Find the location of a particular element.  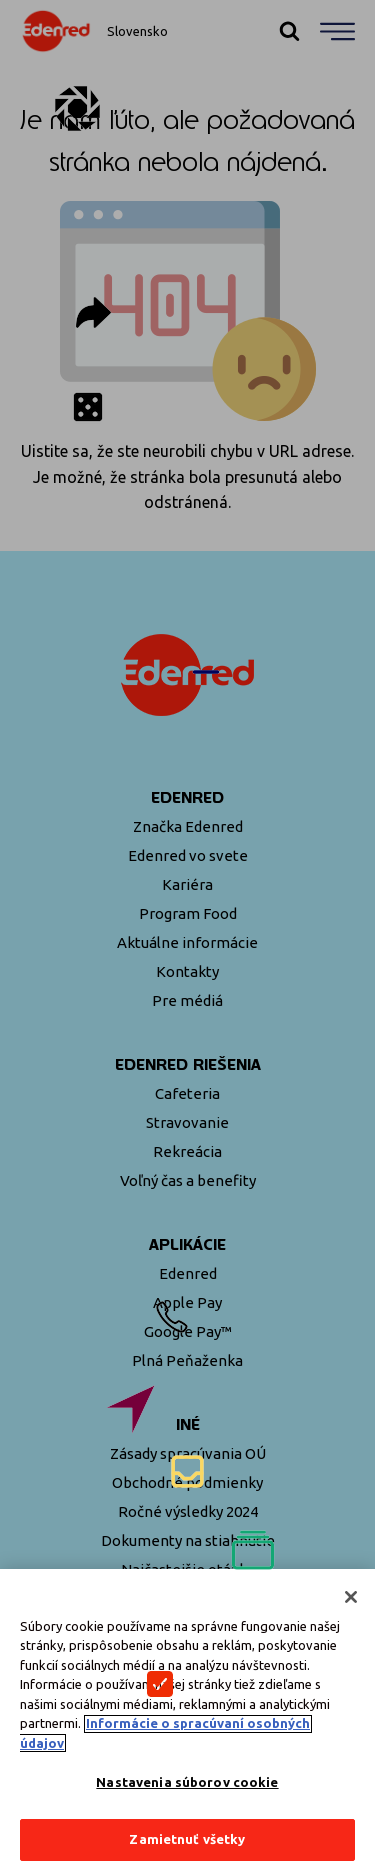

access casino or gambling games is located at coordinates (88, 407).